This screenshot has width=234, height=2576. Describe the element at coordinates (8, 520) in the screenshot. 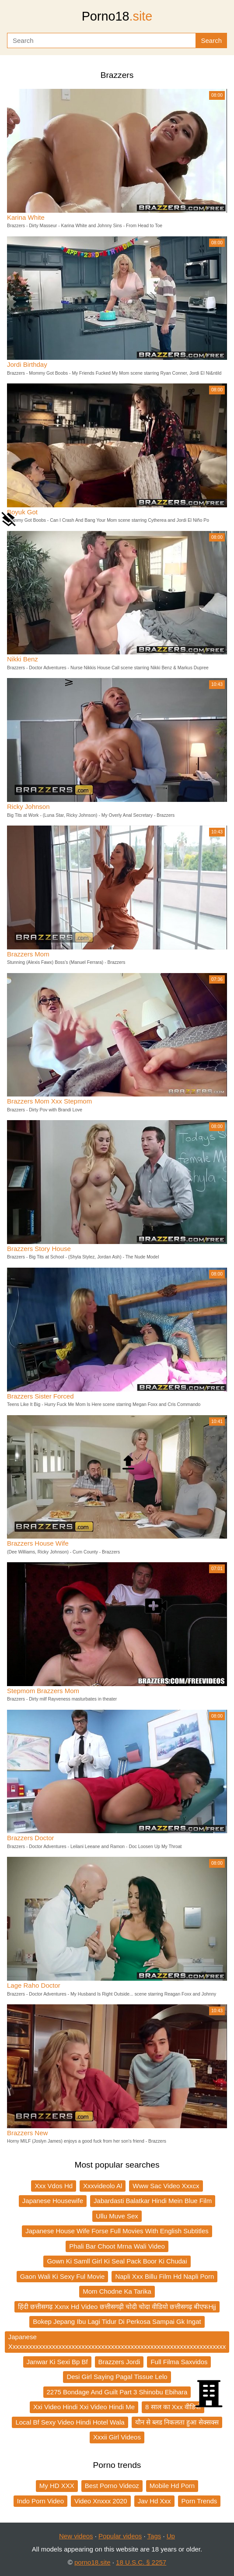

I see `clear all map layers` at that location.